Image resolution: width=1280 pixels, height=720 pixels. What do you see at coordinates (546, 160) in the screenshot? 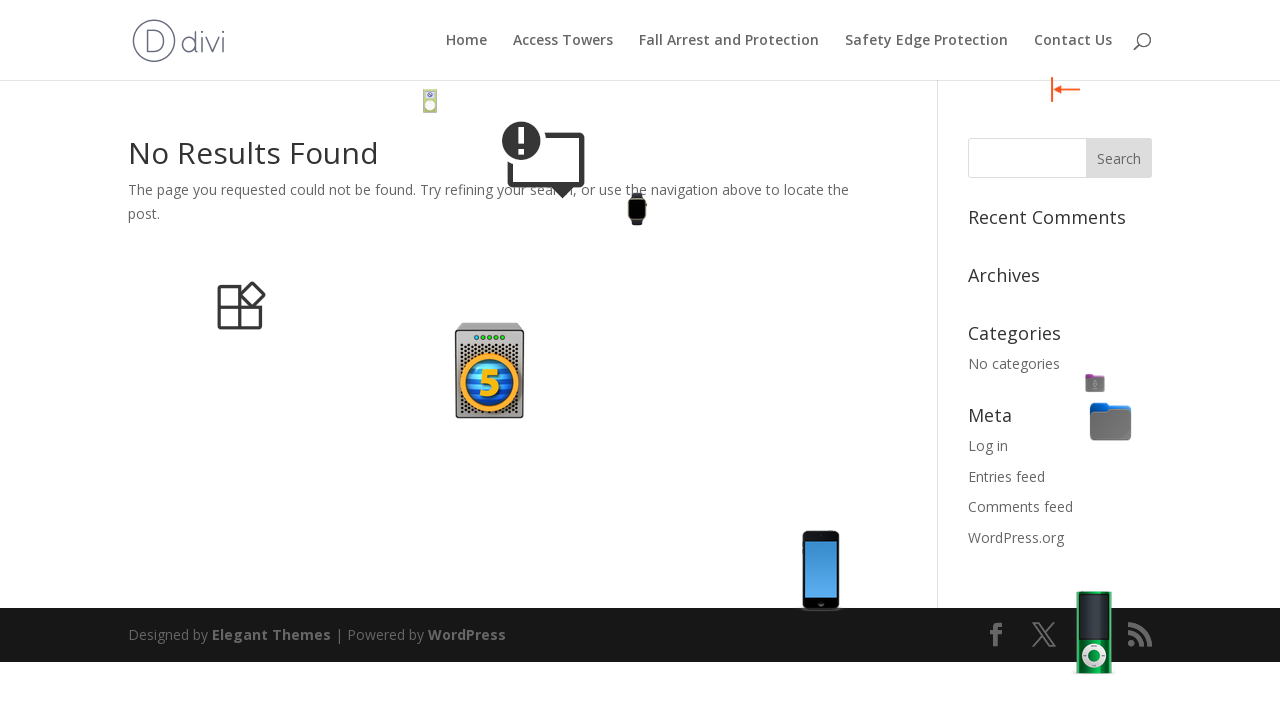
I see `manage notification settings` at bounding box center [546, 160].